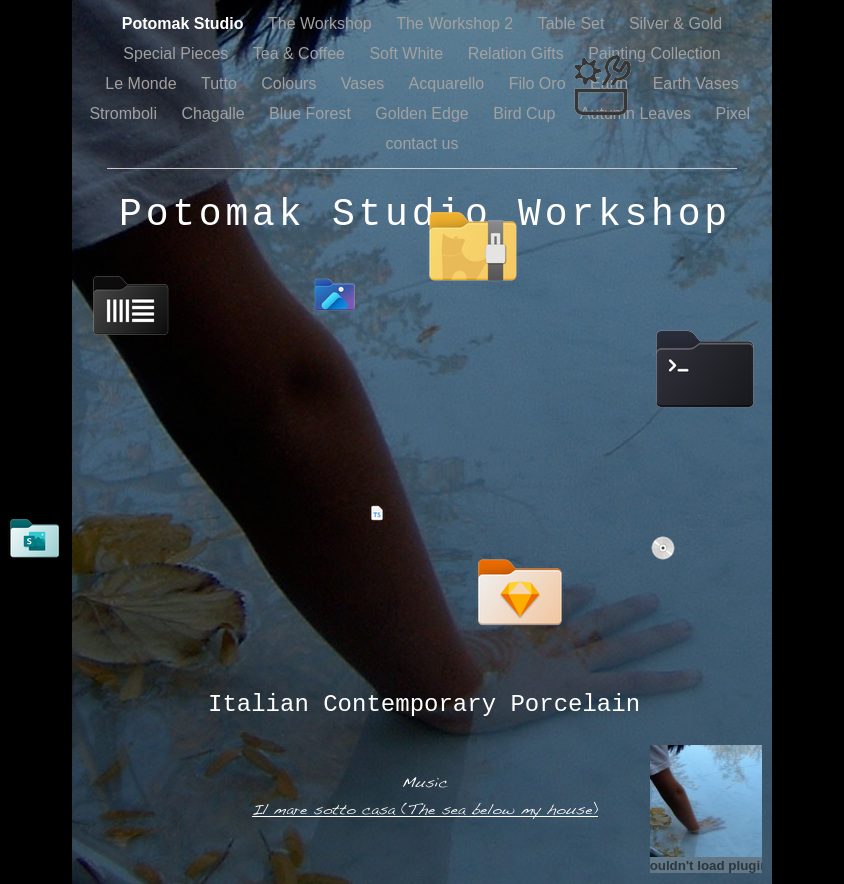  I want to click on indicates a blank DVD-R disc ready for burning, so click(663, 548).